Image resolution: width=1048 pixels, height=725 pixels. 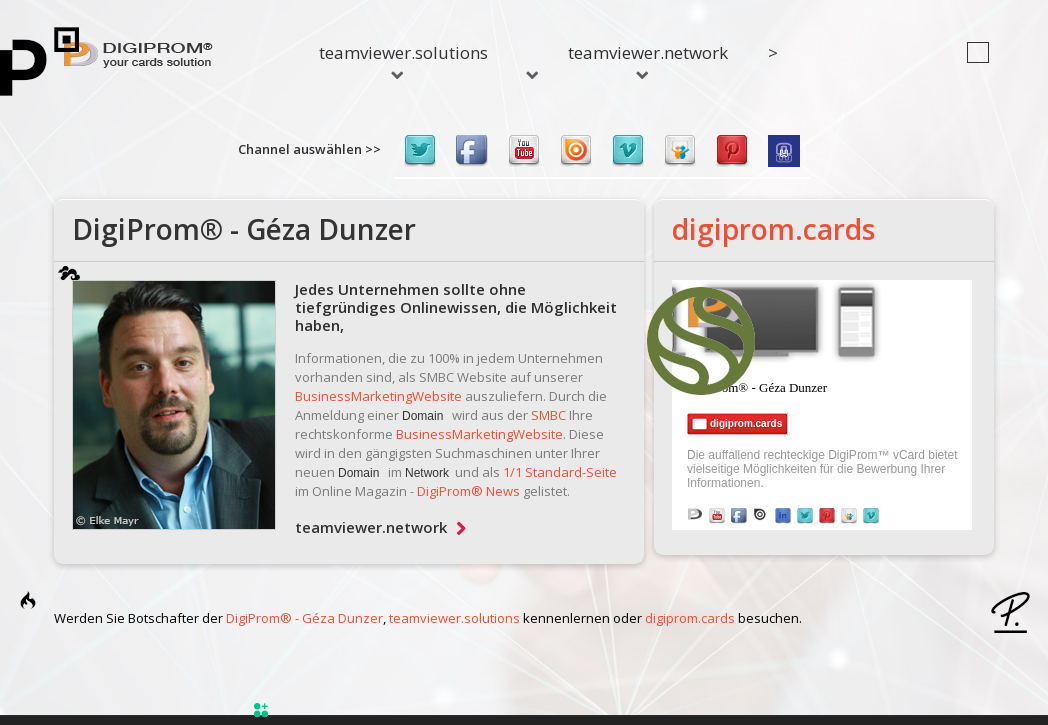 I want to click on open seafile cloud storage app, so click(x=69, y=273).